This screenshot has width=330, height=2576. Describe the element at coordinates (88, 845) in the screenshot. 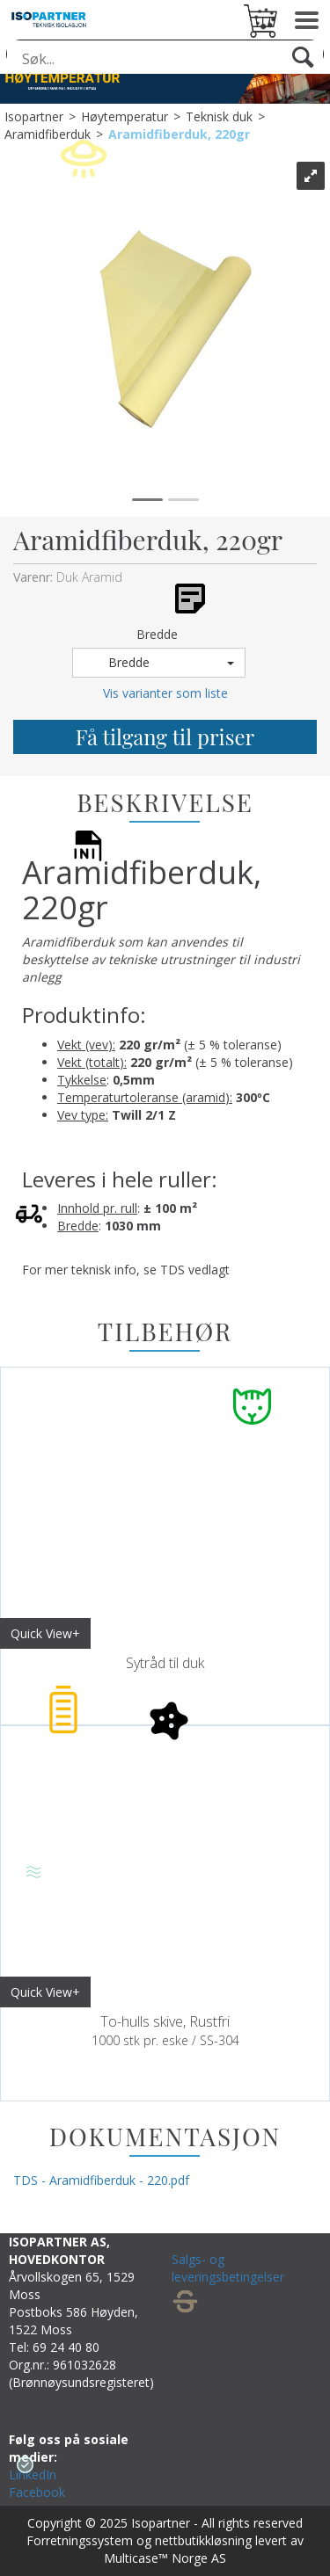

I see `view or open an INI configuration file` at that location.